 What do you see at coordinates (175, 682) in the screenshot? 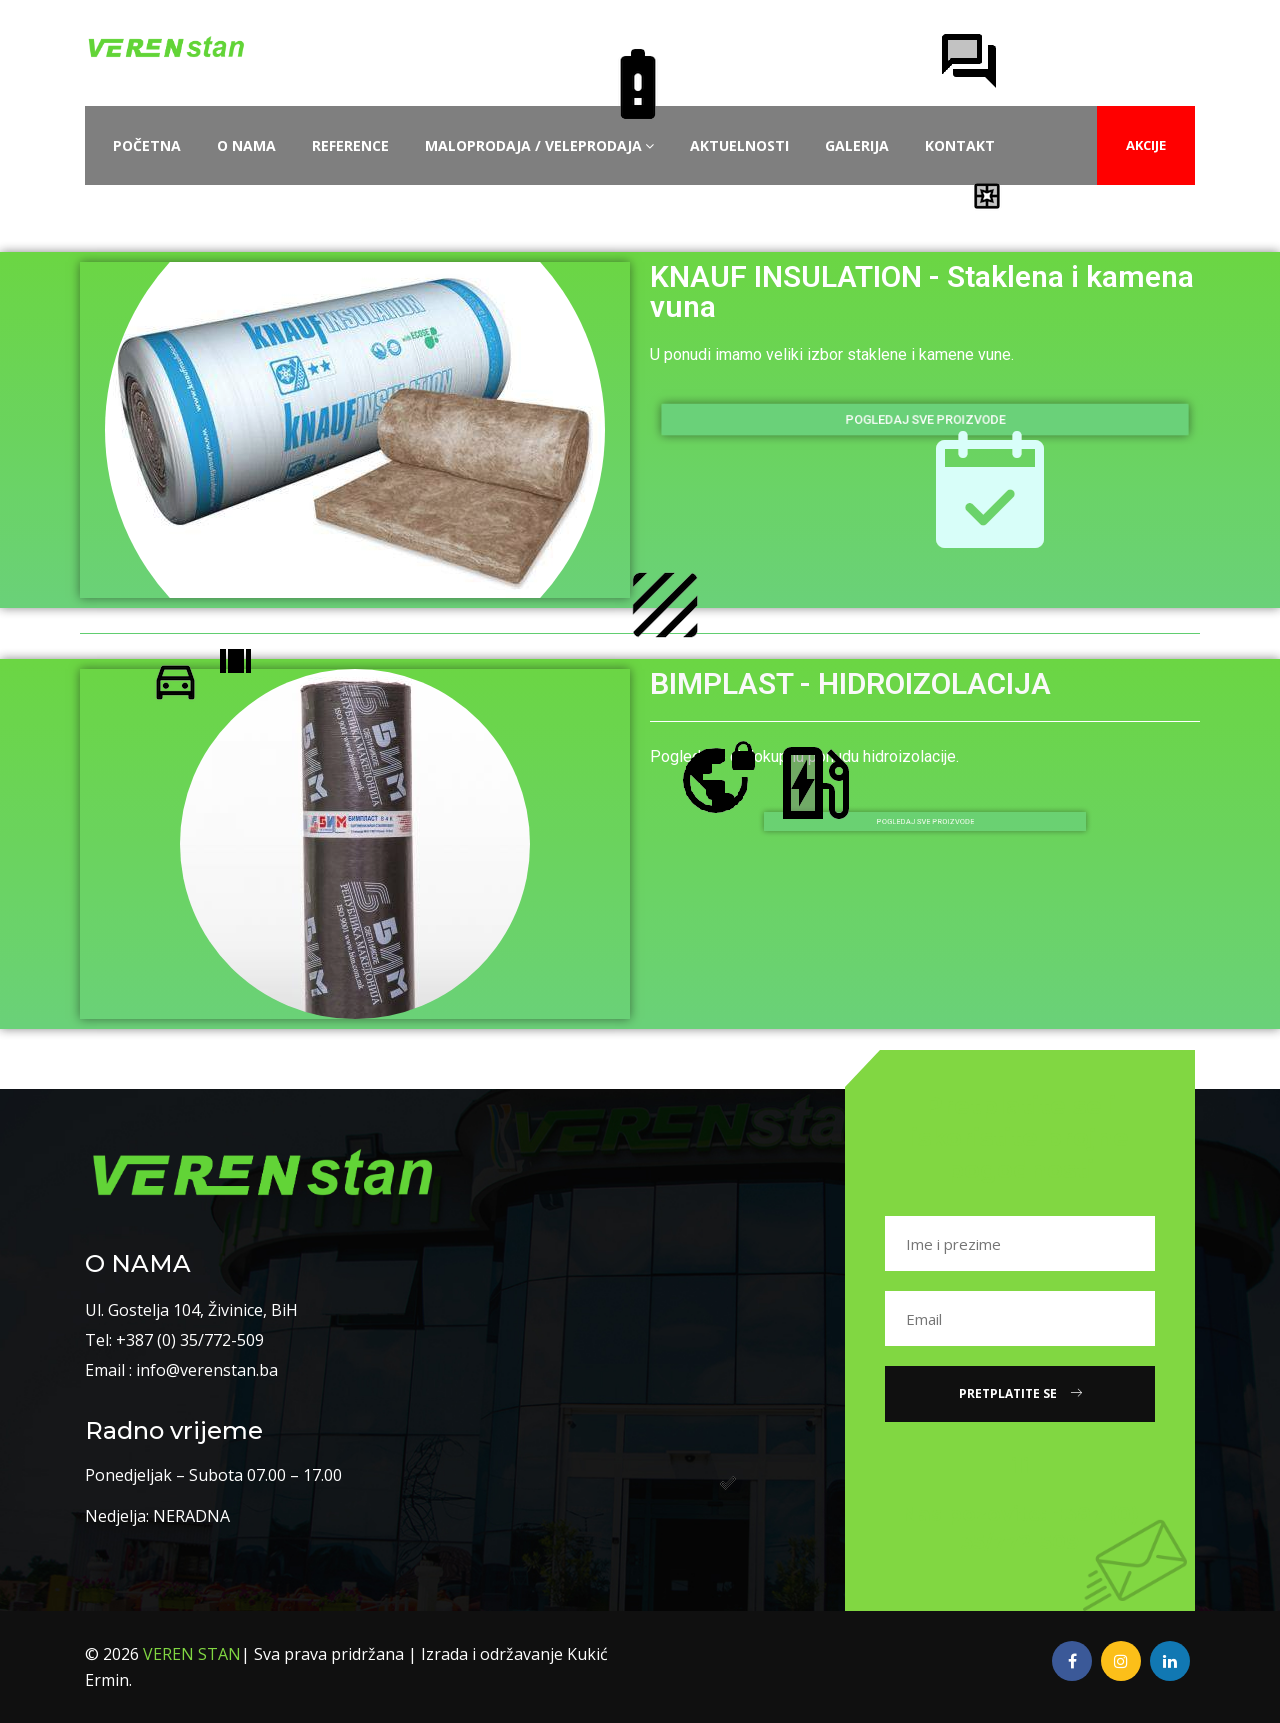
I see `view estimated time of arrival for your drive` at bounding box center [175, 682].